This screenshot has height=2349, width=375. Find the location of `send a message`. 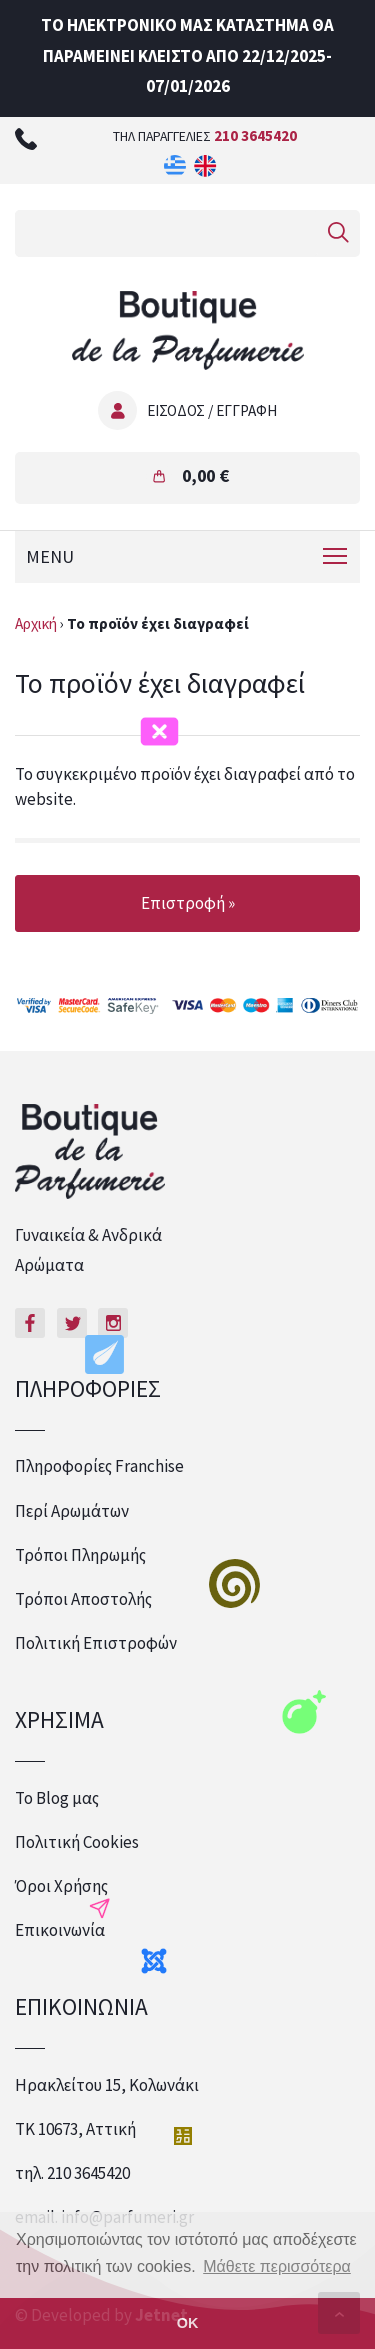

send a message is located at coordinates (99, 1908).